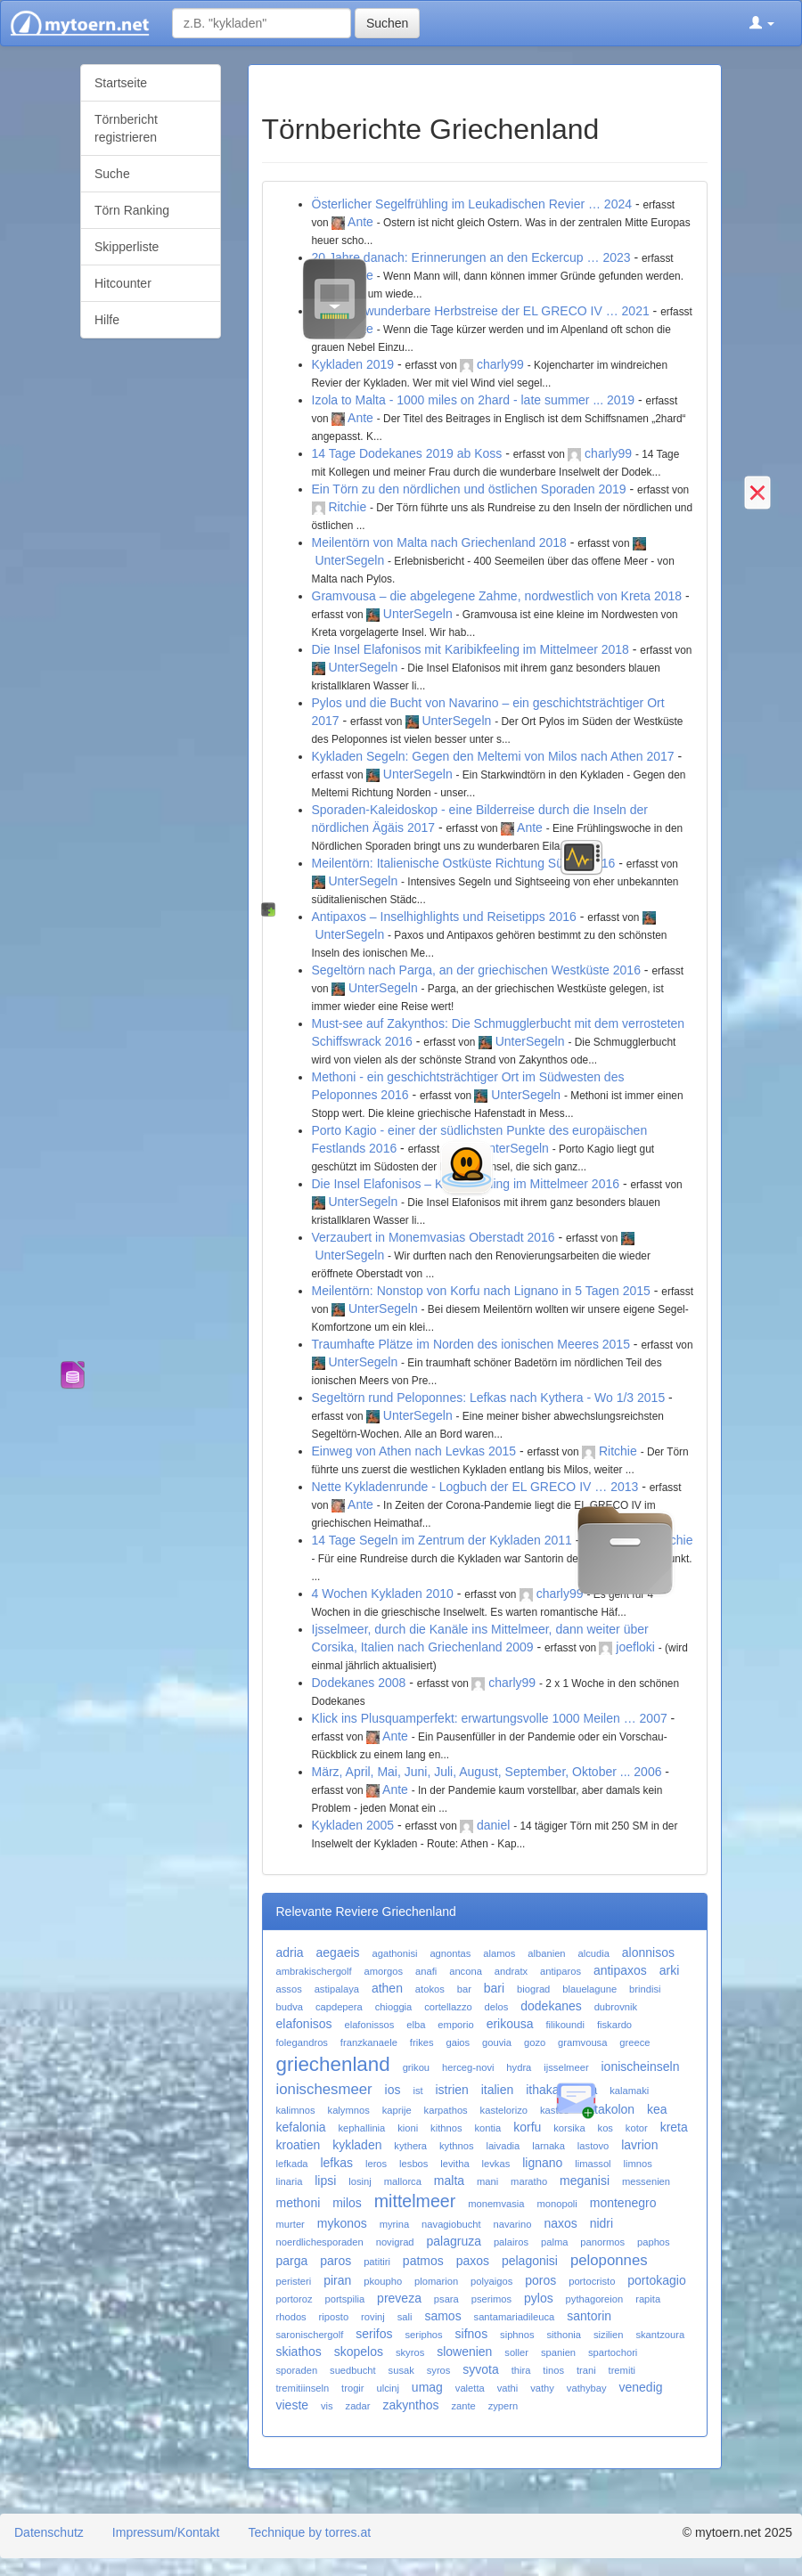  I want to click on open LibreOffice Base database application, so click(72, 1374).